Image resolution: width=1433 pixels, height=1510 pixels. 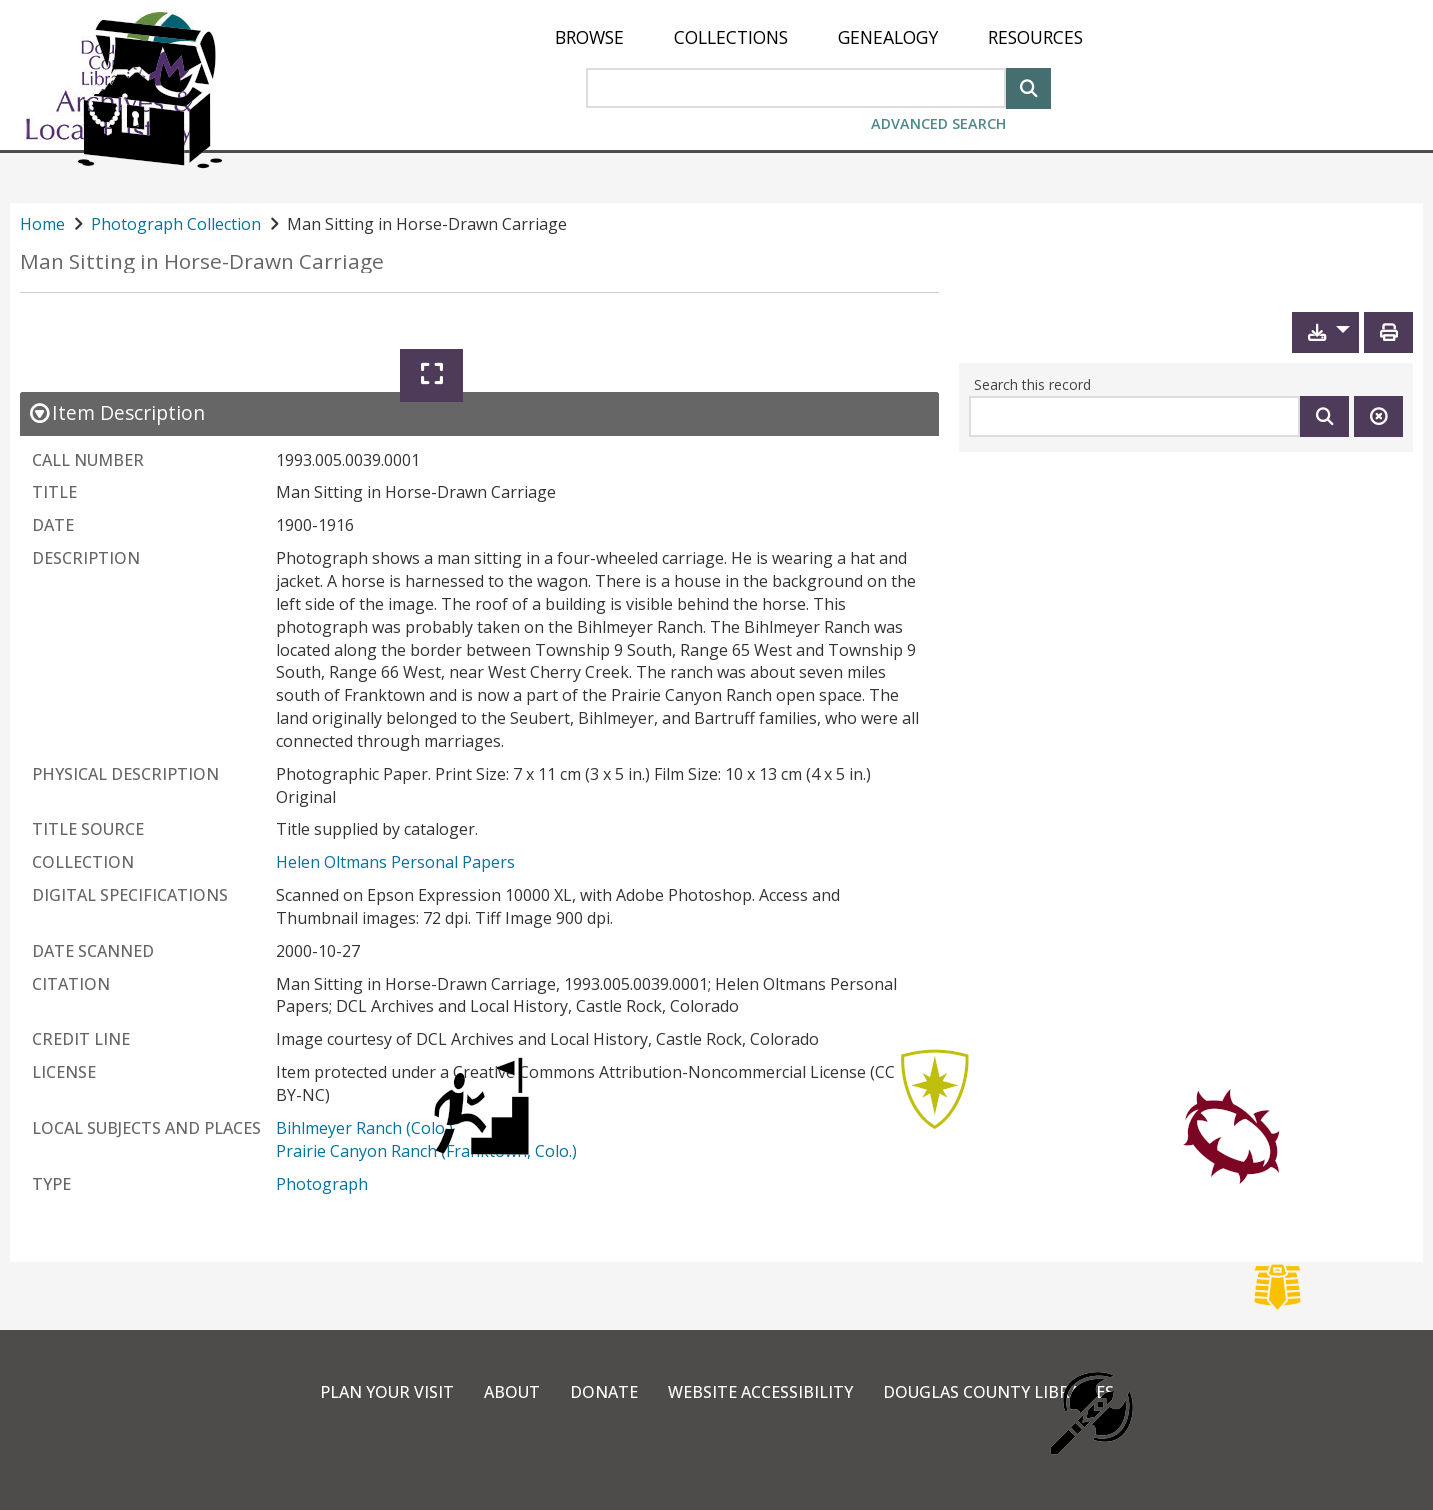 What do you see at coordinates (1093, 1412) in the screenshot?
I see `select axe weapon or tool` at bounding box center [1093, 1412].